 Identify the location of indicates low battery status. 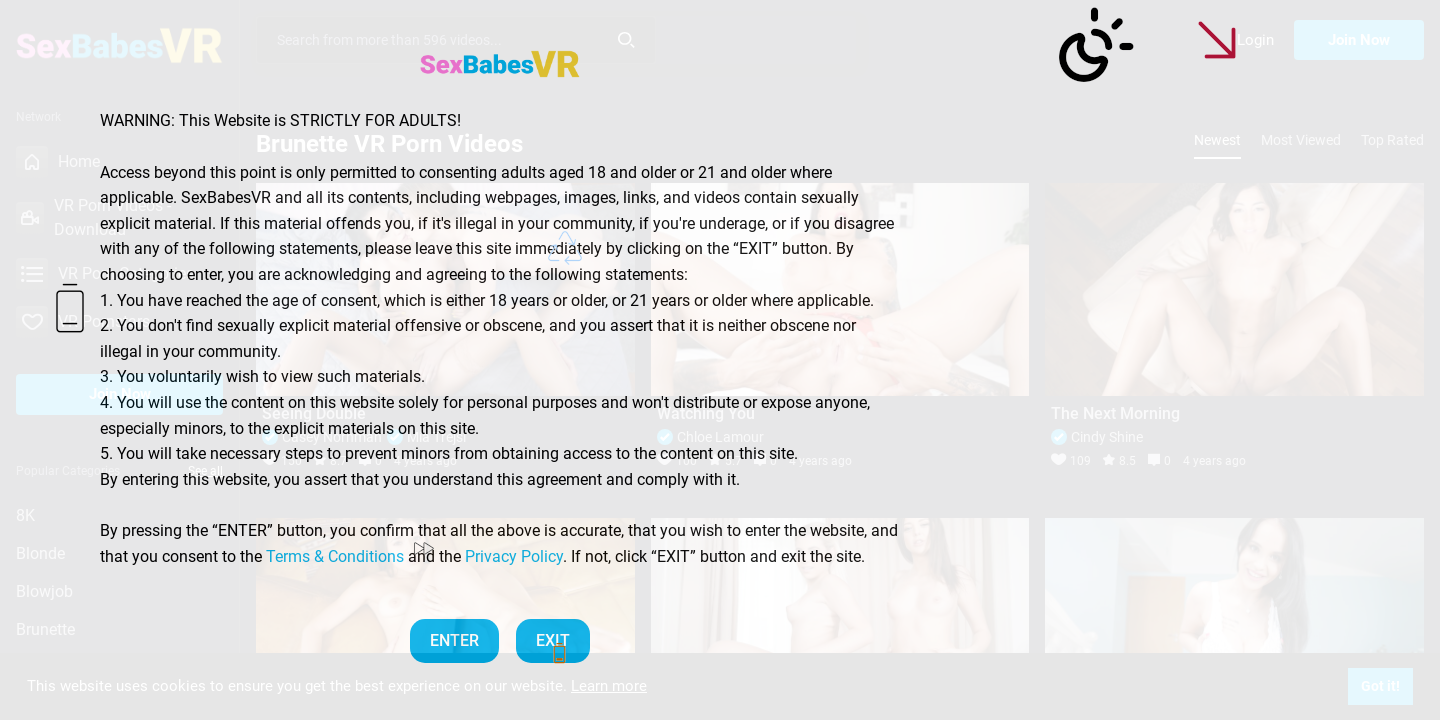
(70, 309).